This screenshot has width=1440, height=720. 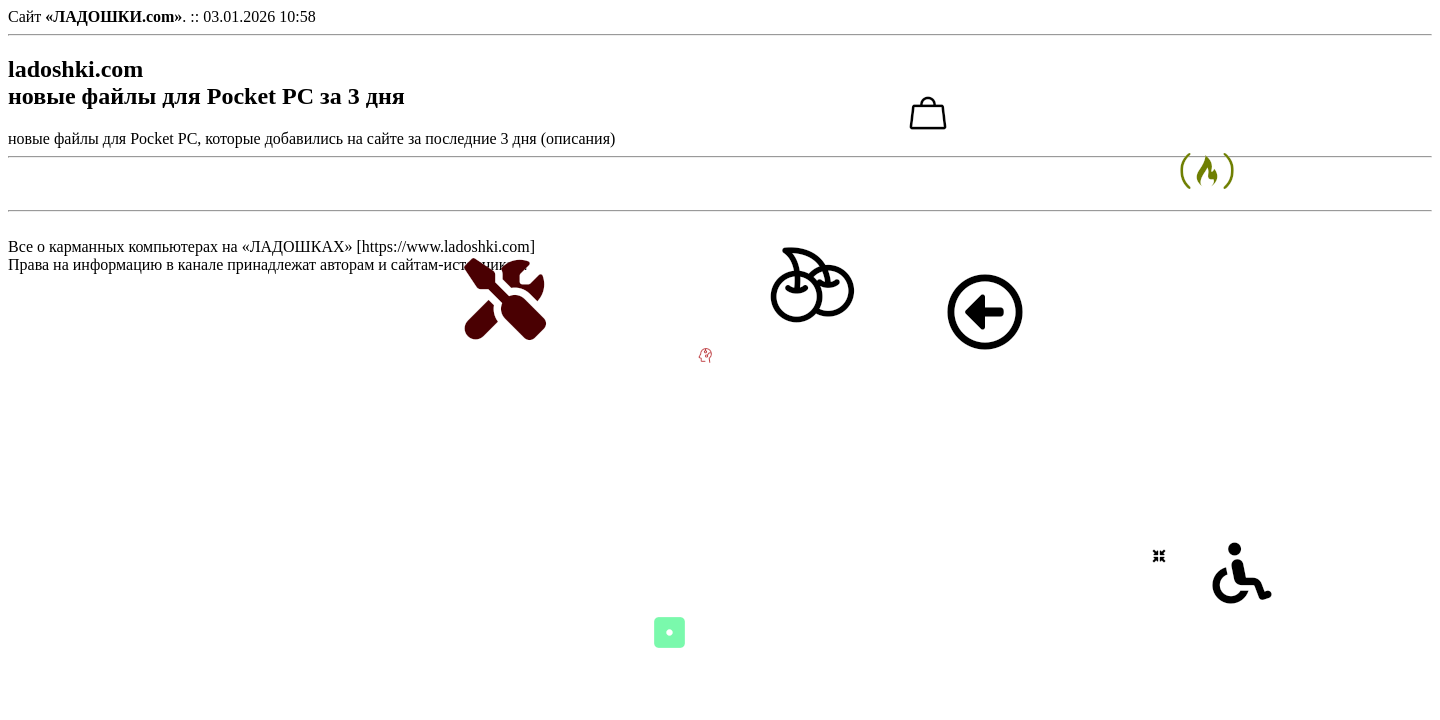 What do you see at coordinates (705, 355) in the screenshot?
I see `access AI or machine learning features` at bounding box center [705, 355].